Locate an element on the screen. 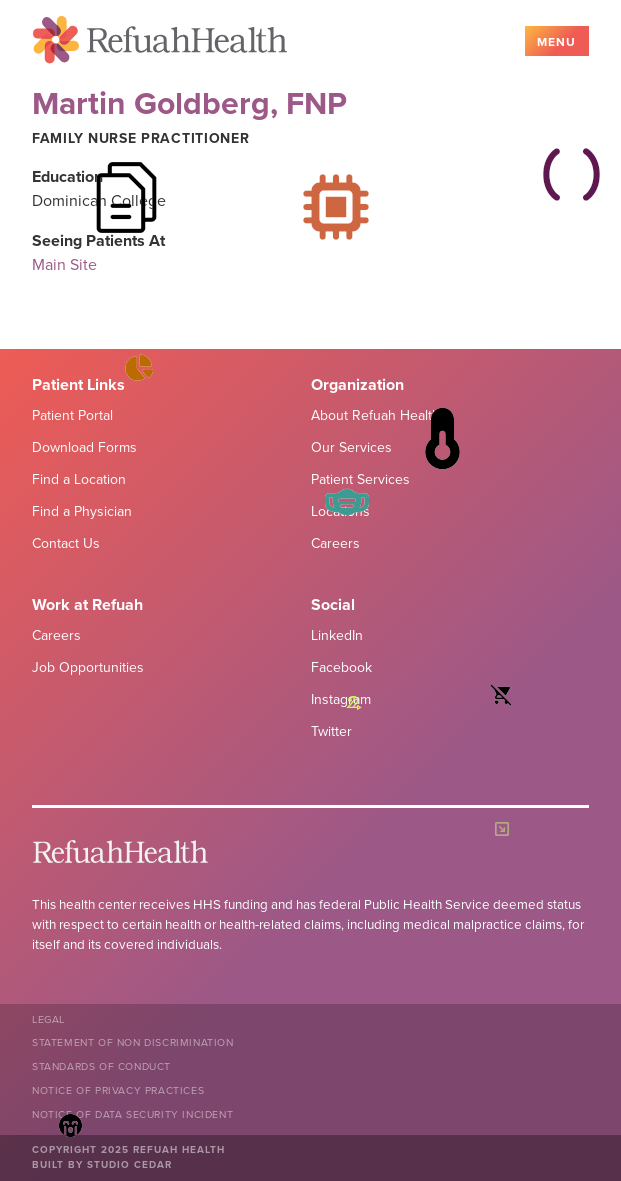 The width and height of the screenshot is (621, 1181). indicates medium or moderate temperature is located at coordinates (442, 438).